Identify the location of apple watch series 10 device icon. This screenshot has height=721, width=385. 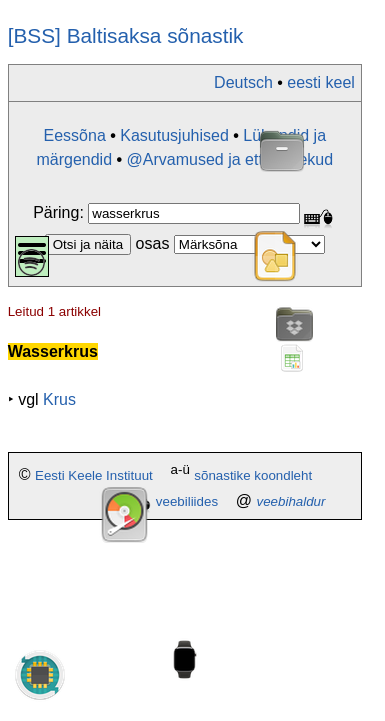
(184, 659).